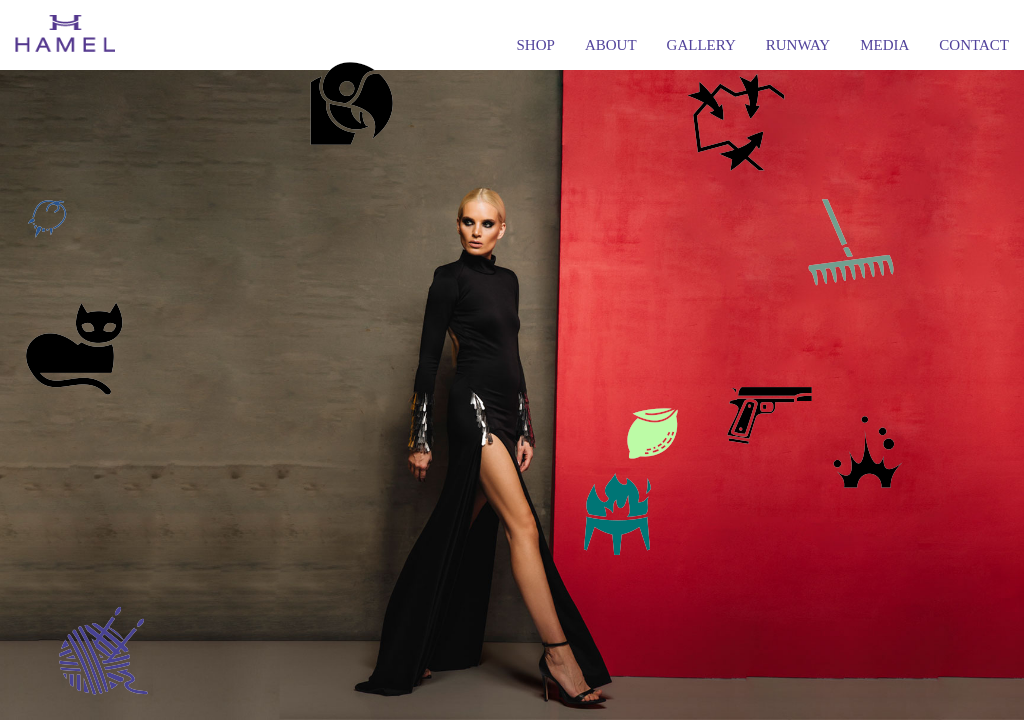  Describe the element at coordinates (735, 121) in the screenshot. I see `indicates territory expansion or takeover in strategy games` at that location.